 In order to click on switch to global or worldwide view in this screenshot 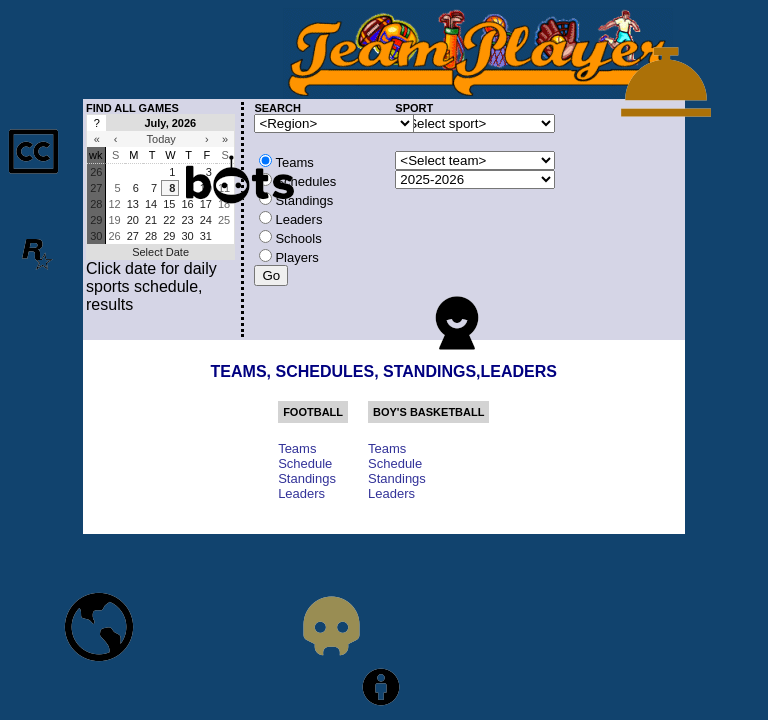, I will do `click(99, 627)`.